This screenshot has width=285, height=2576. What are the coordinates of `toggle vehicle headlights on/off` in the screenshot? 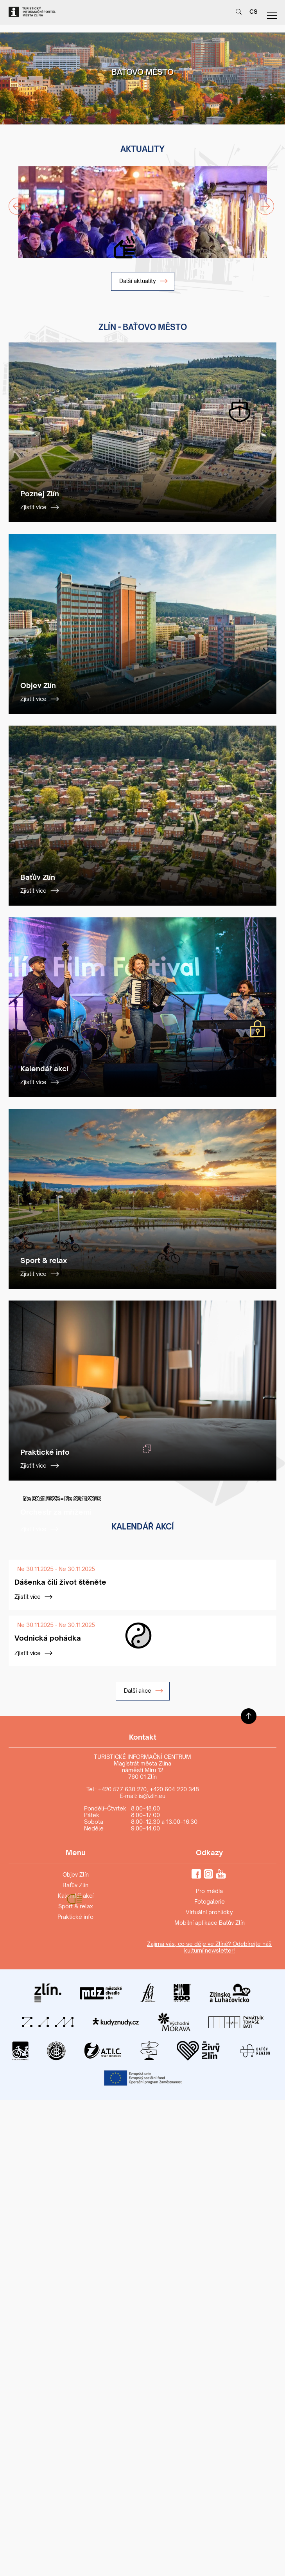 It's located at (74, 1899).